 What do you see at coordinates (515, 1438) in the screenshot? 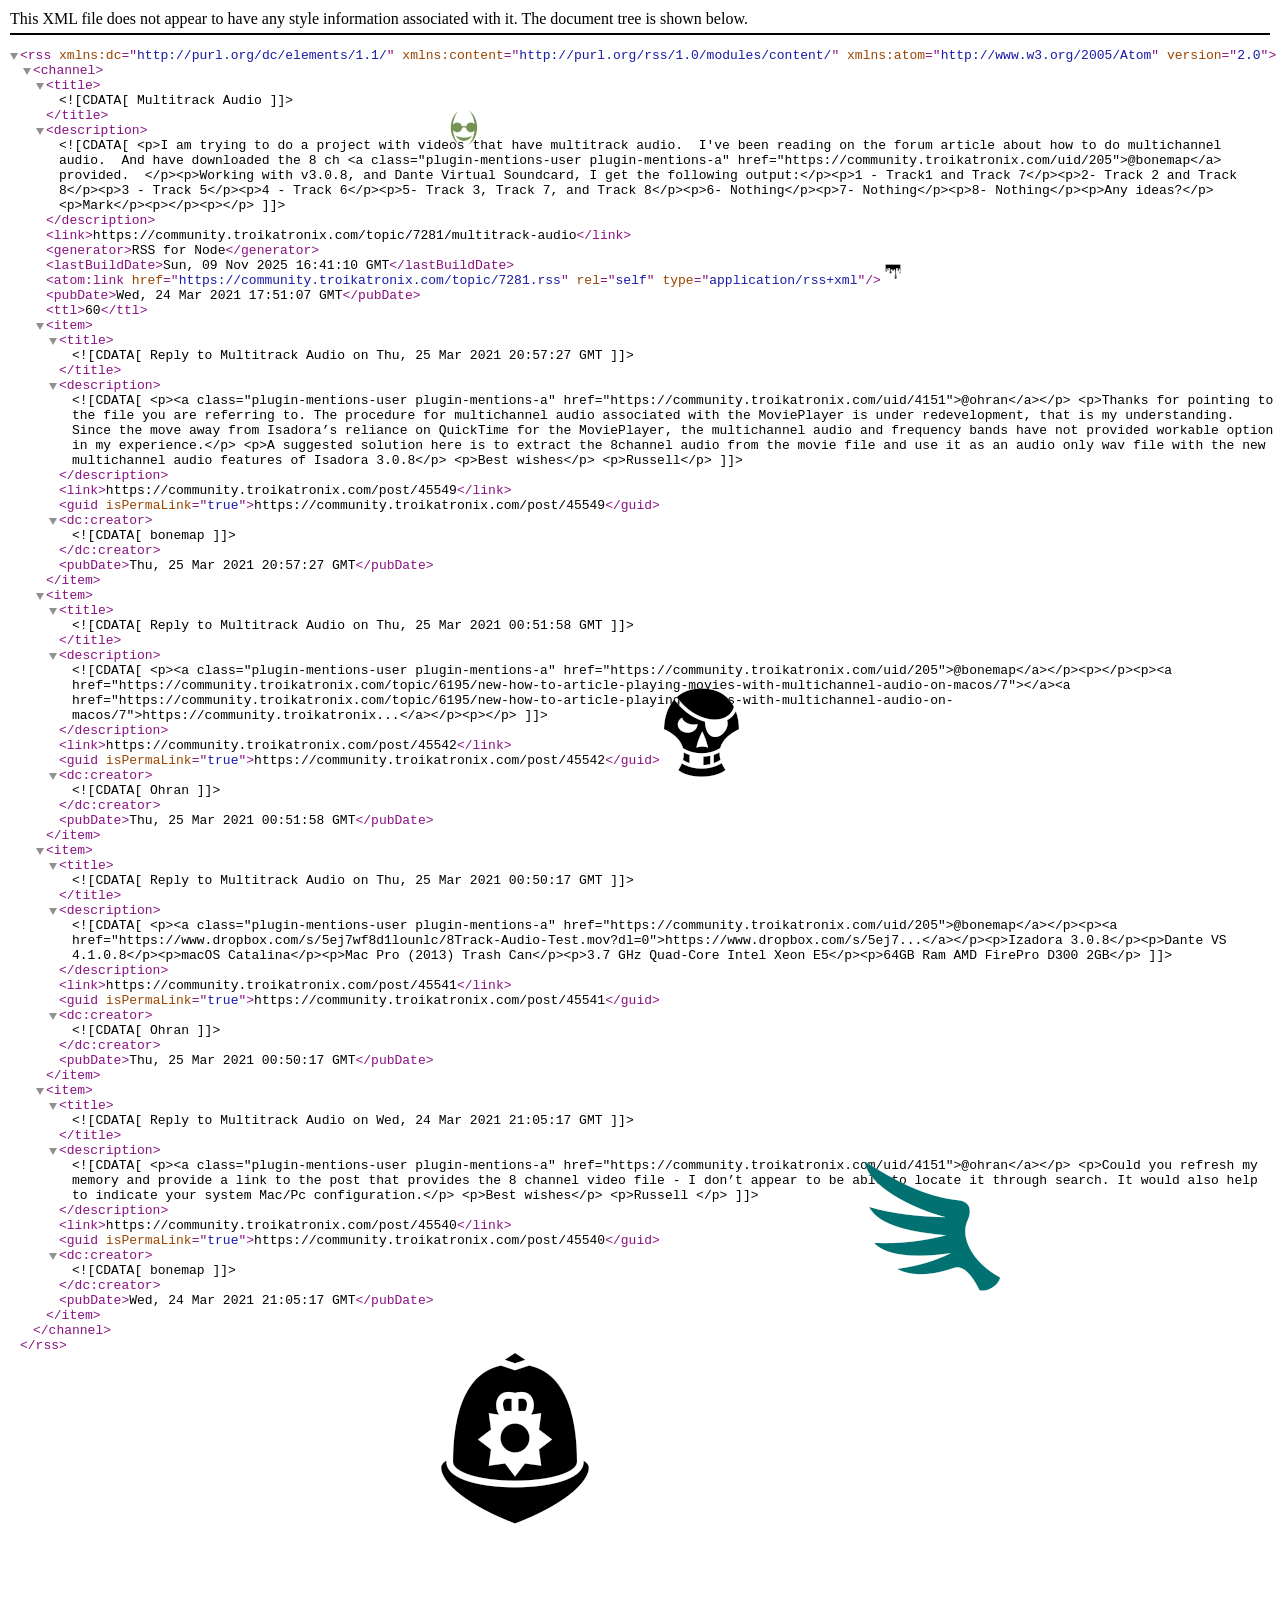
I see `select custodian or guard character class` at bounding box center [515, 1438].